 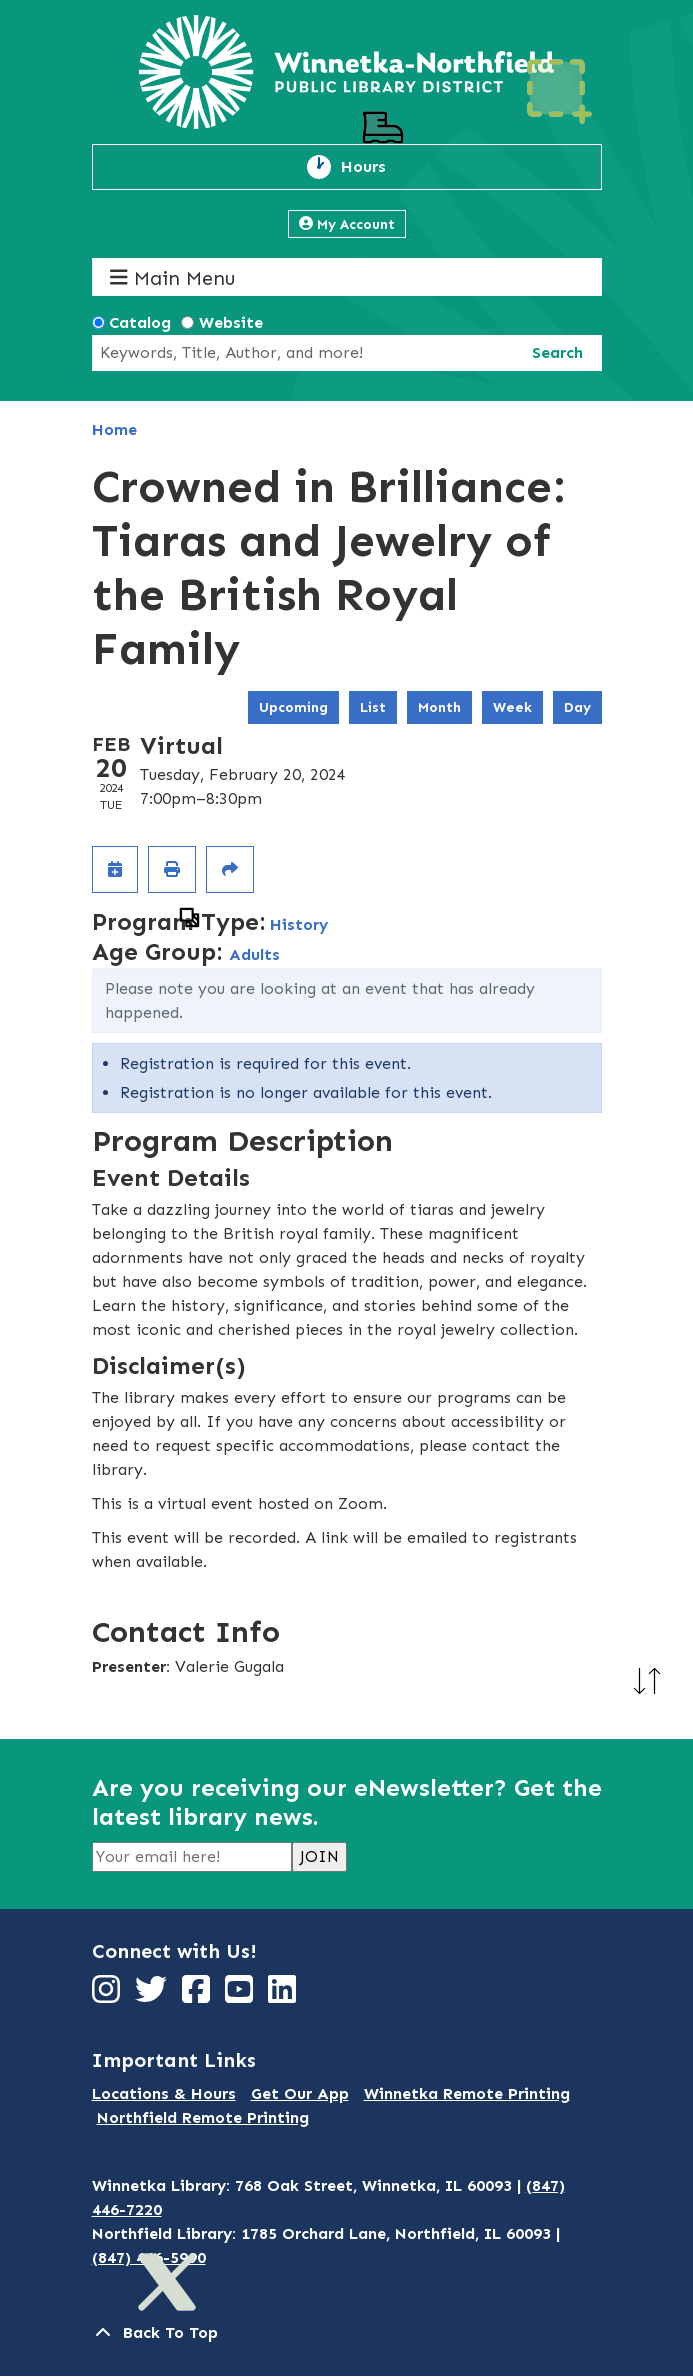 I want to click on remove selected layer or element, so click(x=189, y=917).